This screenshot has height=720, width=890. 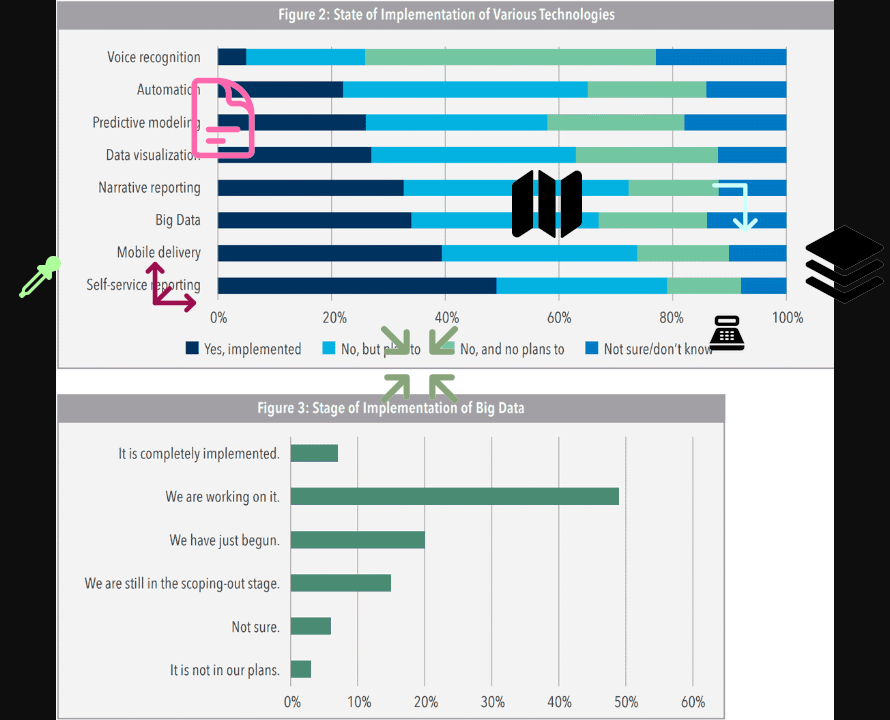 What do you see at coordinates (735, 208) in the screenshot?
I see `navigate to the next line or section below` at bounding box center [735, 208].